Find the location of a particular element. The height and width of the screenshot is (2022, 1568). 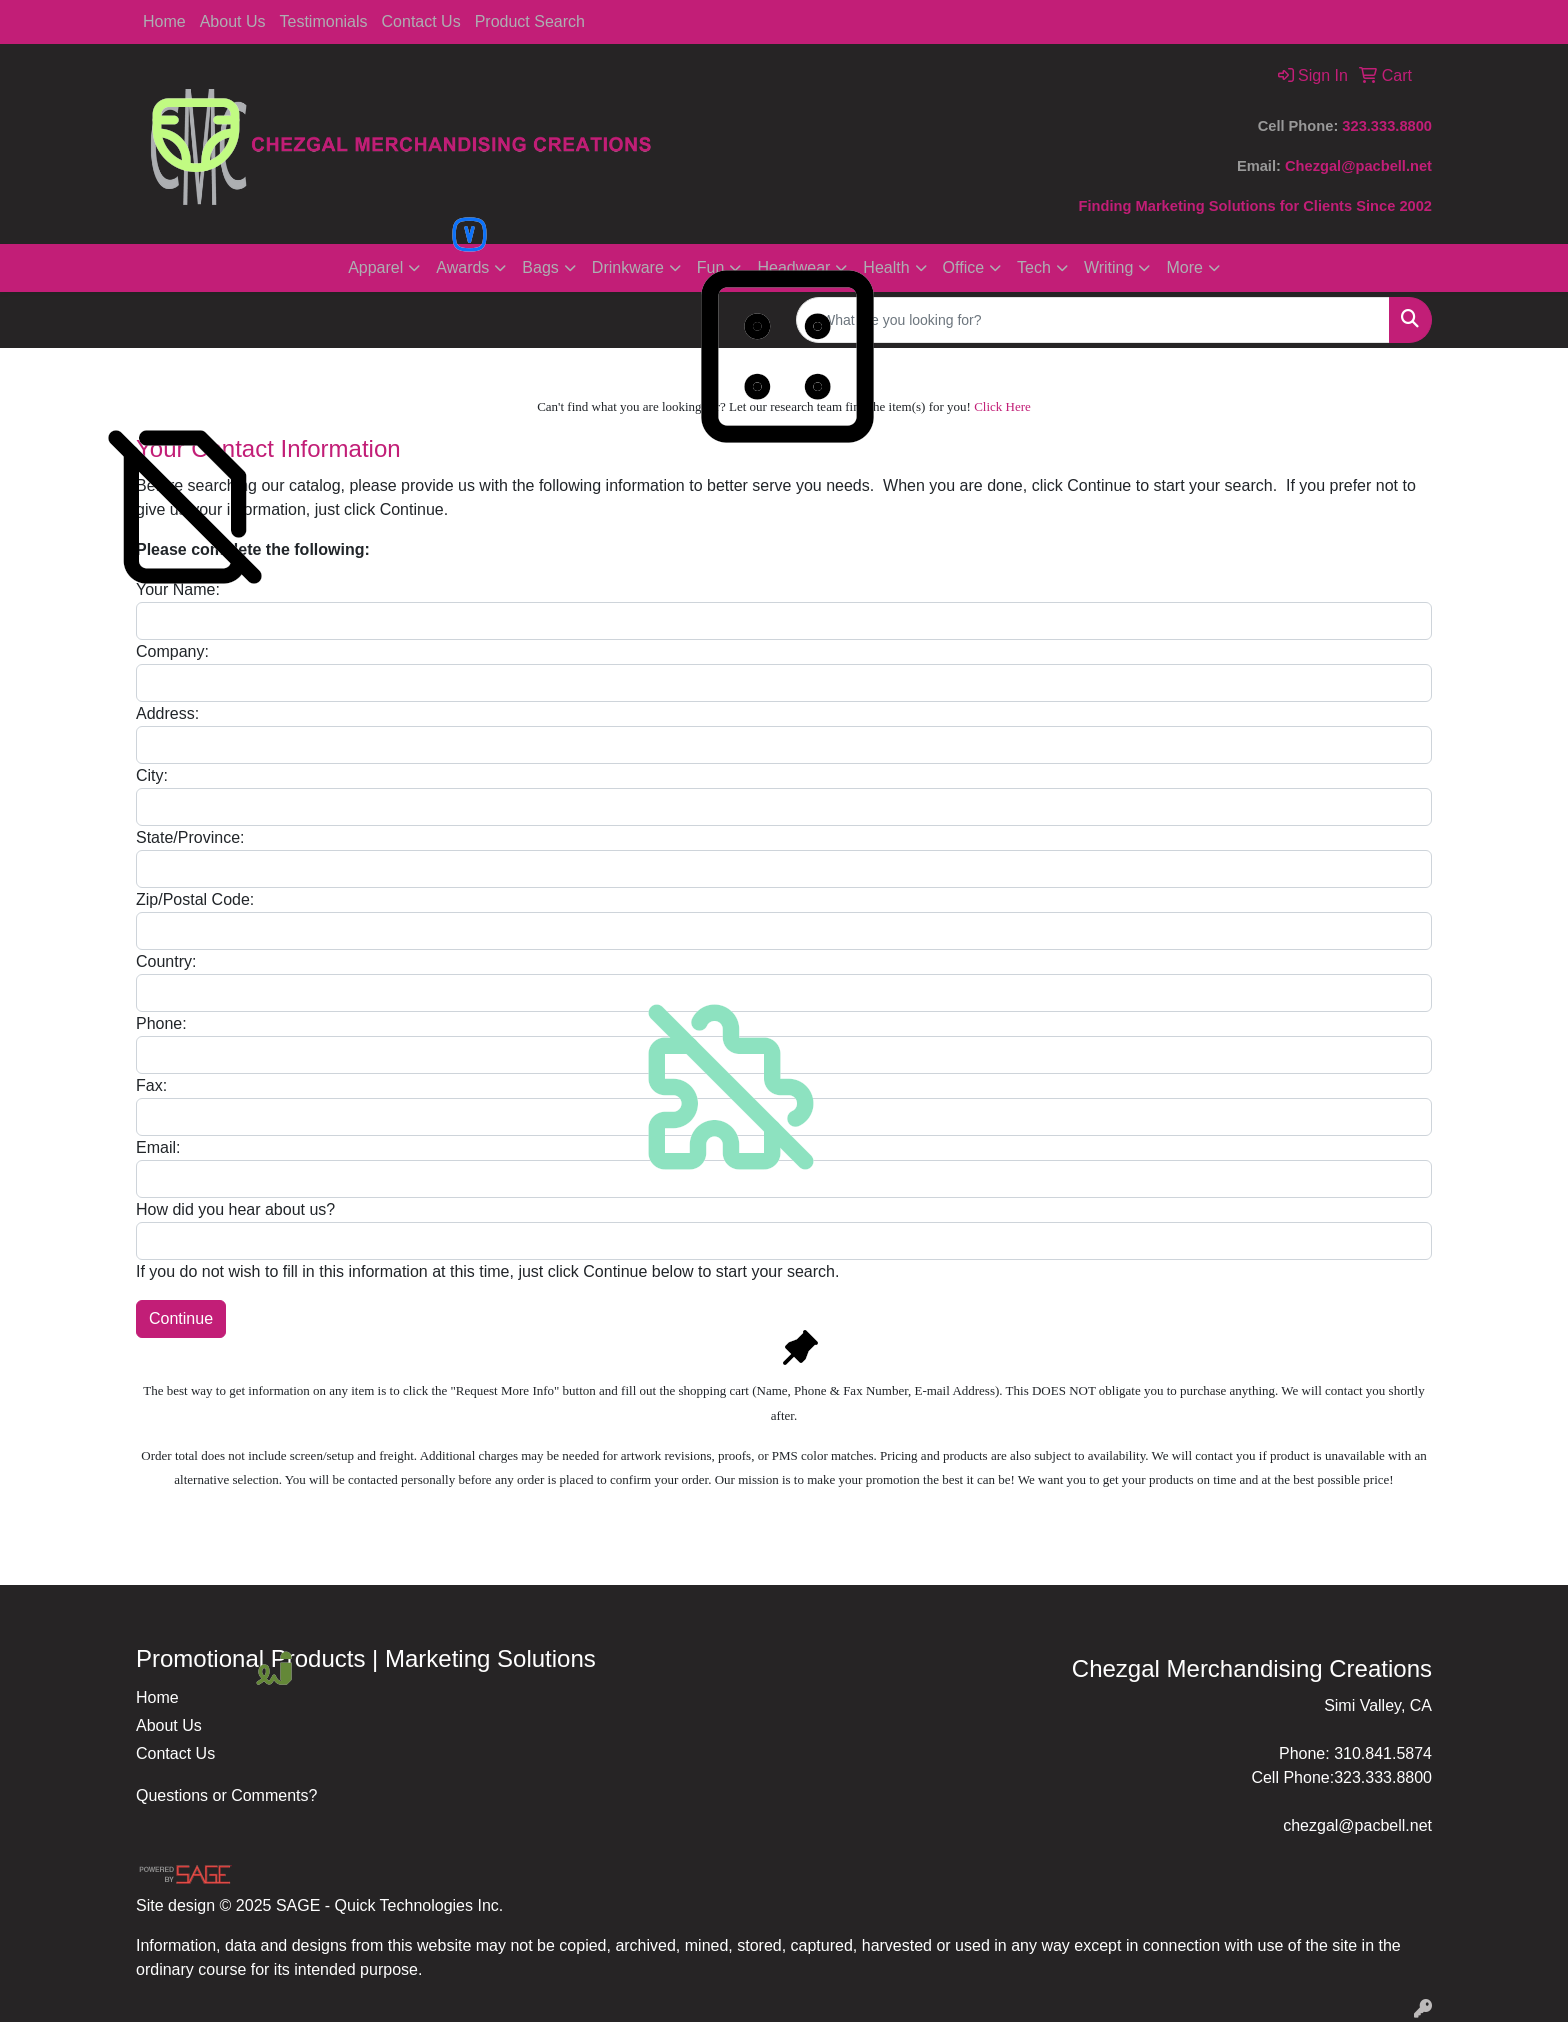

indicates a "v" label or category tag is located at coordinates (469, 234).